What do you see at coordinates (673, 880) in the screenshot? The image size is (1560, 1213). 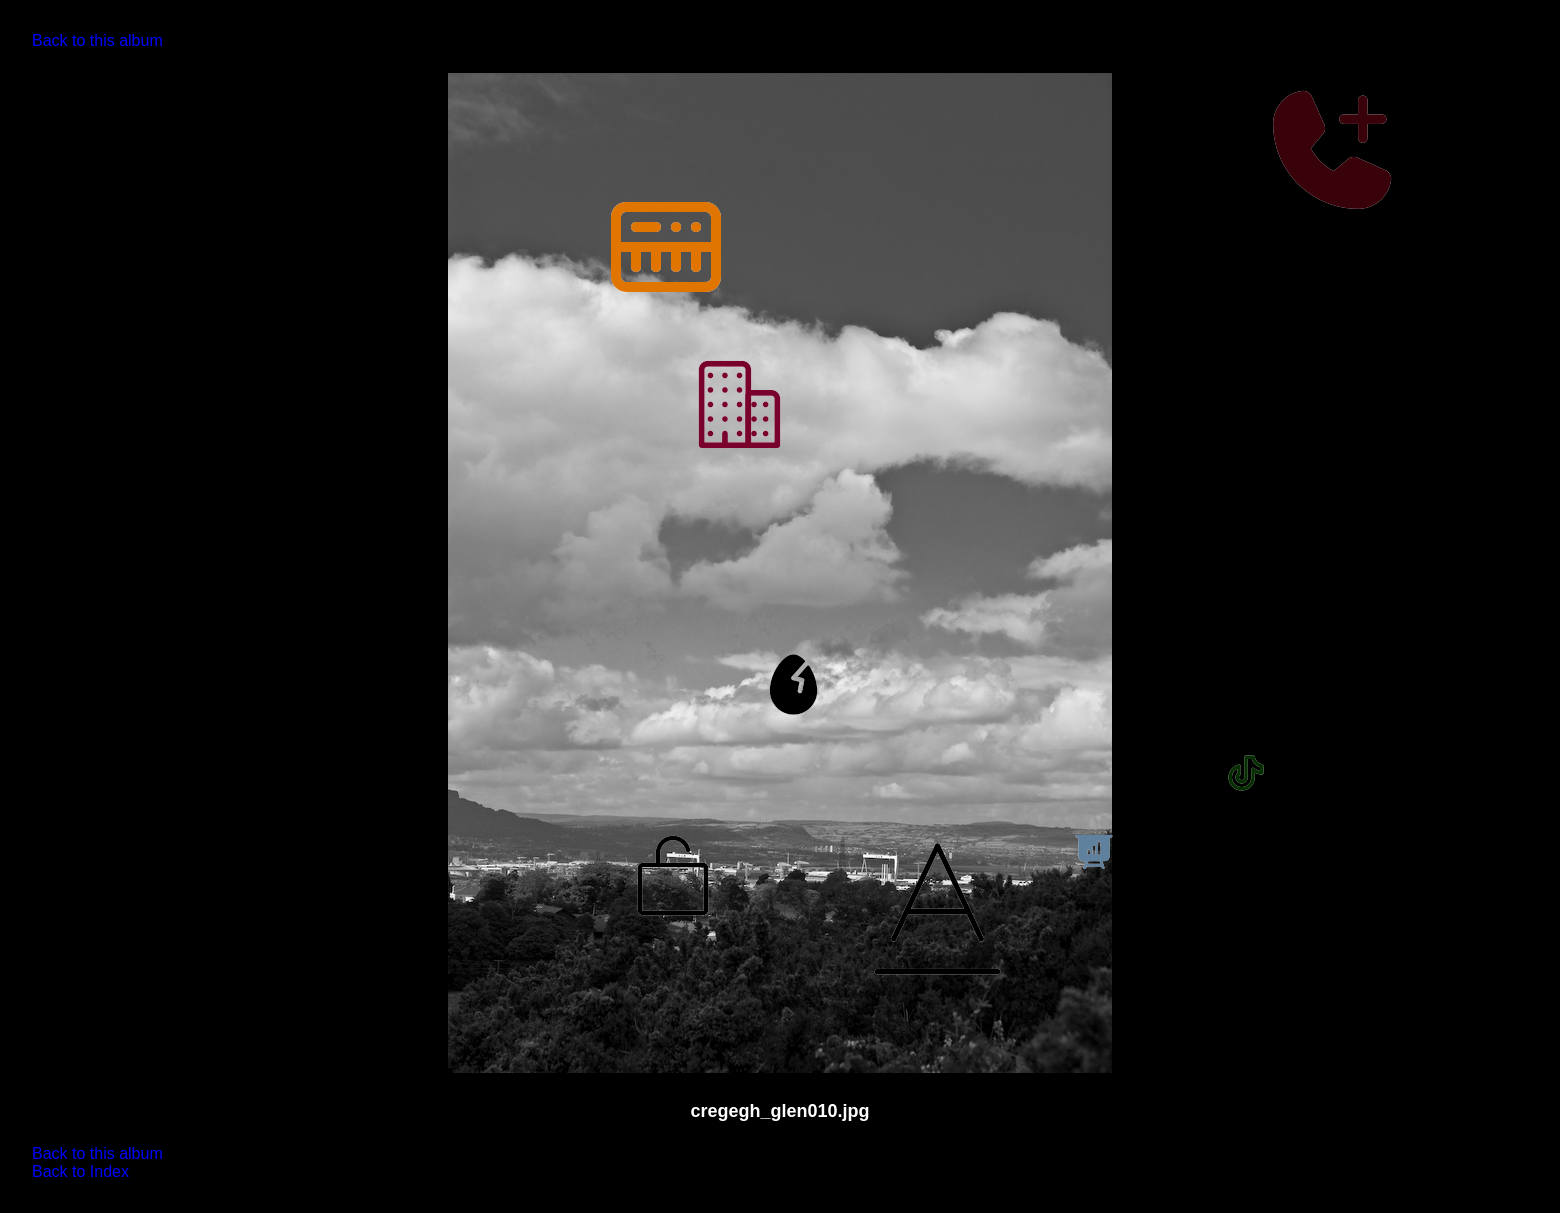 I see `unlock this item or content` at bounding box center [673, 880].